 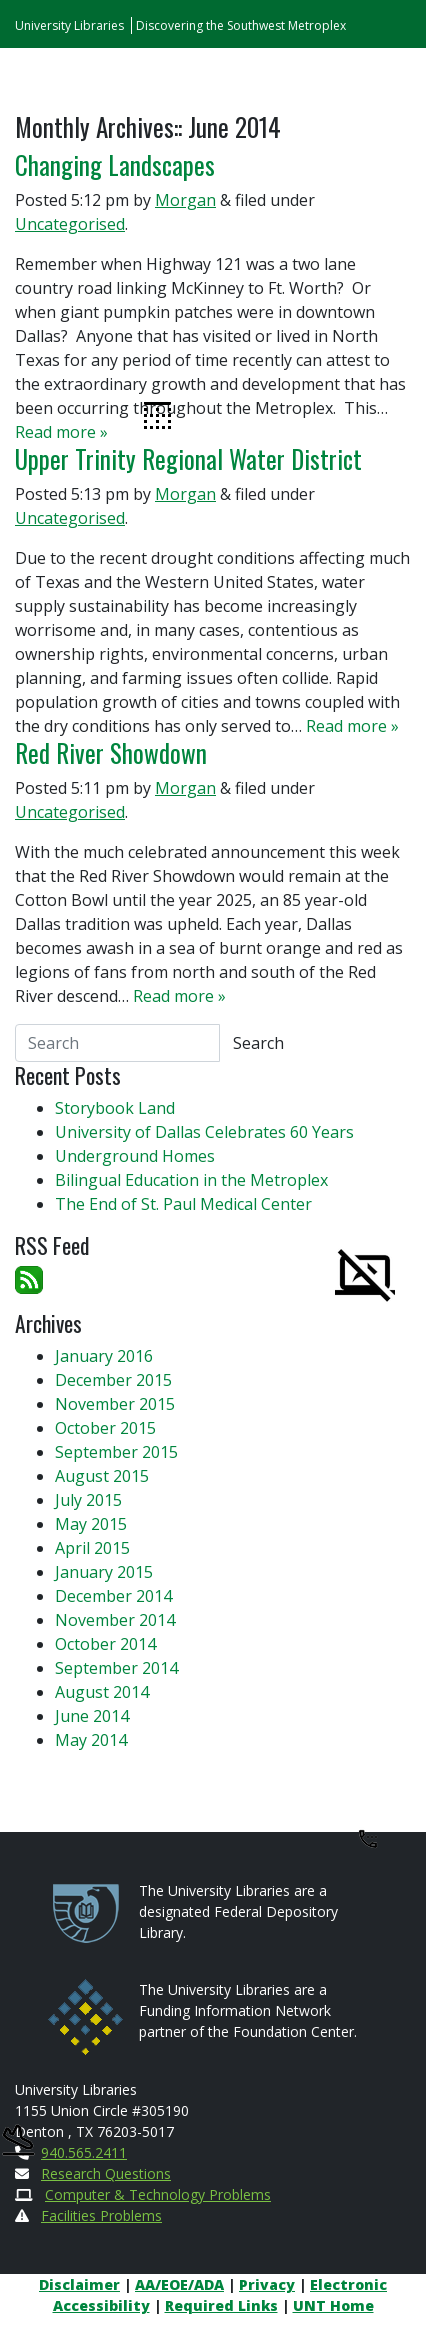 I want to click on access phone or call settings, so click(x=368, y=1839).